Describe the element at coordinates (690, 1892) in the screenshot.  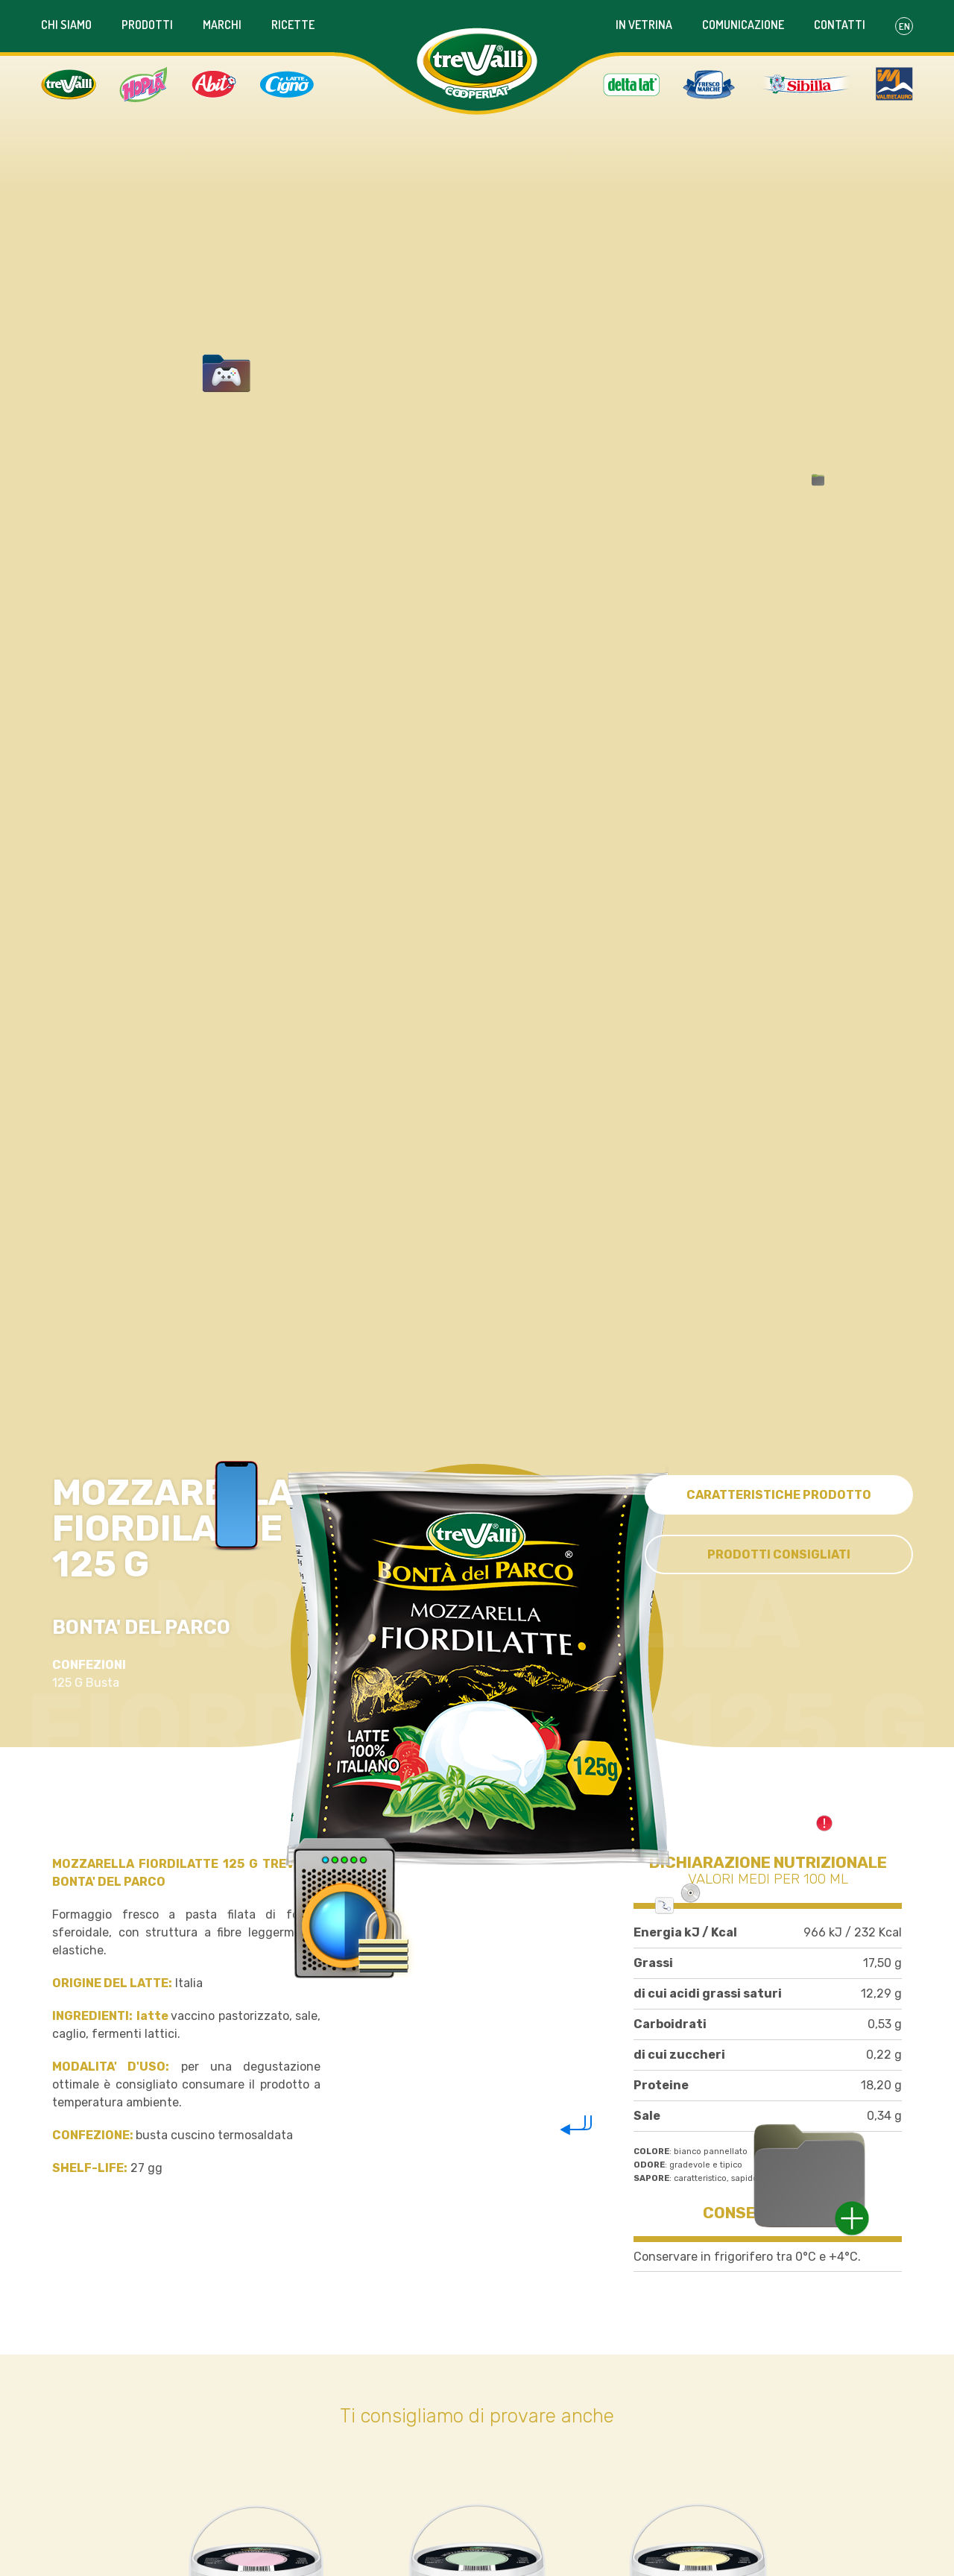
I see `indicates a rewritable CD drive or disc` at that location.